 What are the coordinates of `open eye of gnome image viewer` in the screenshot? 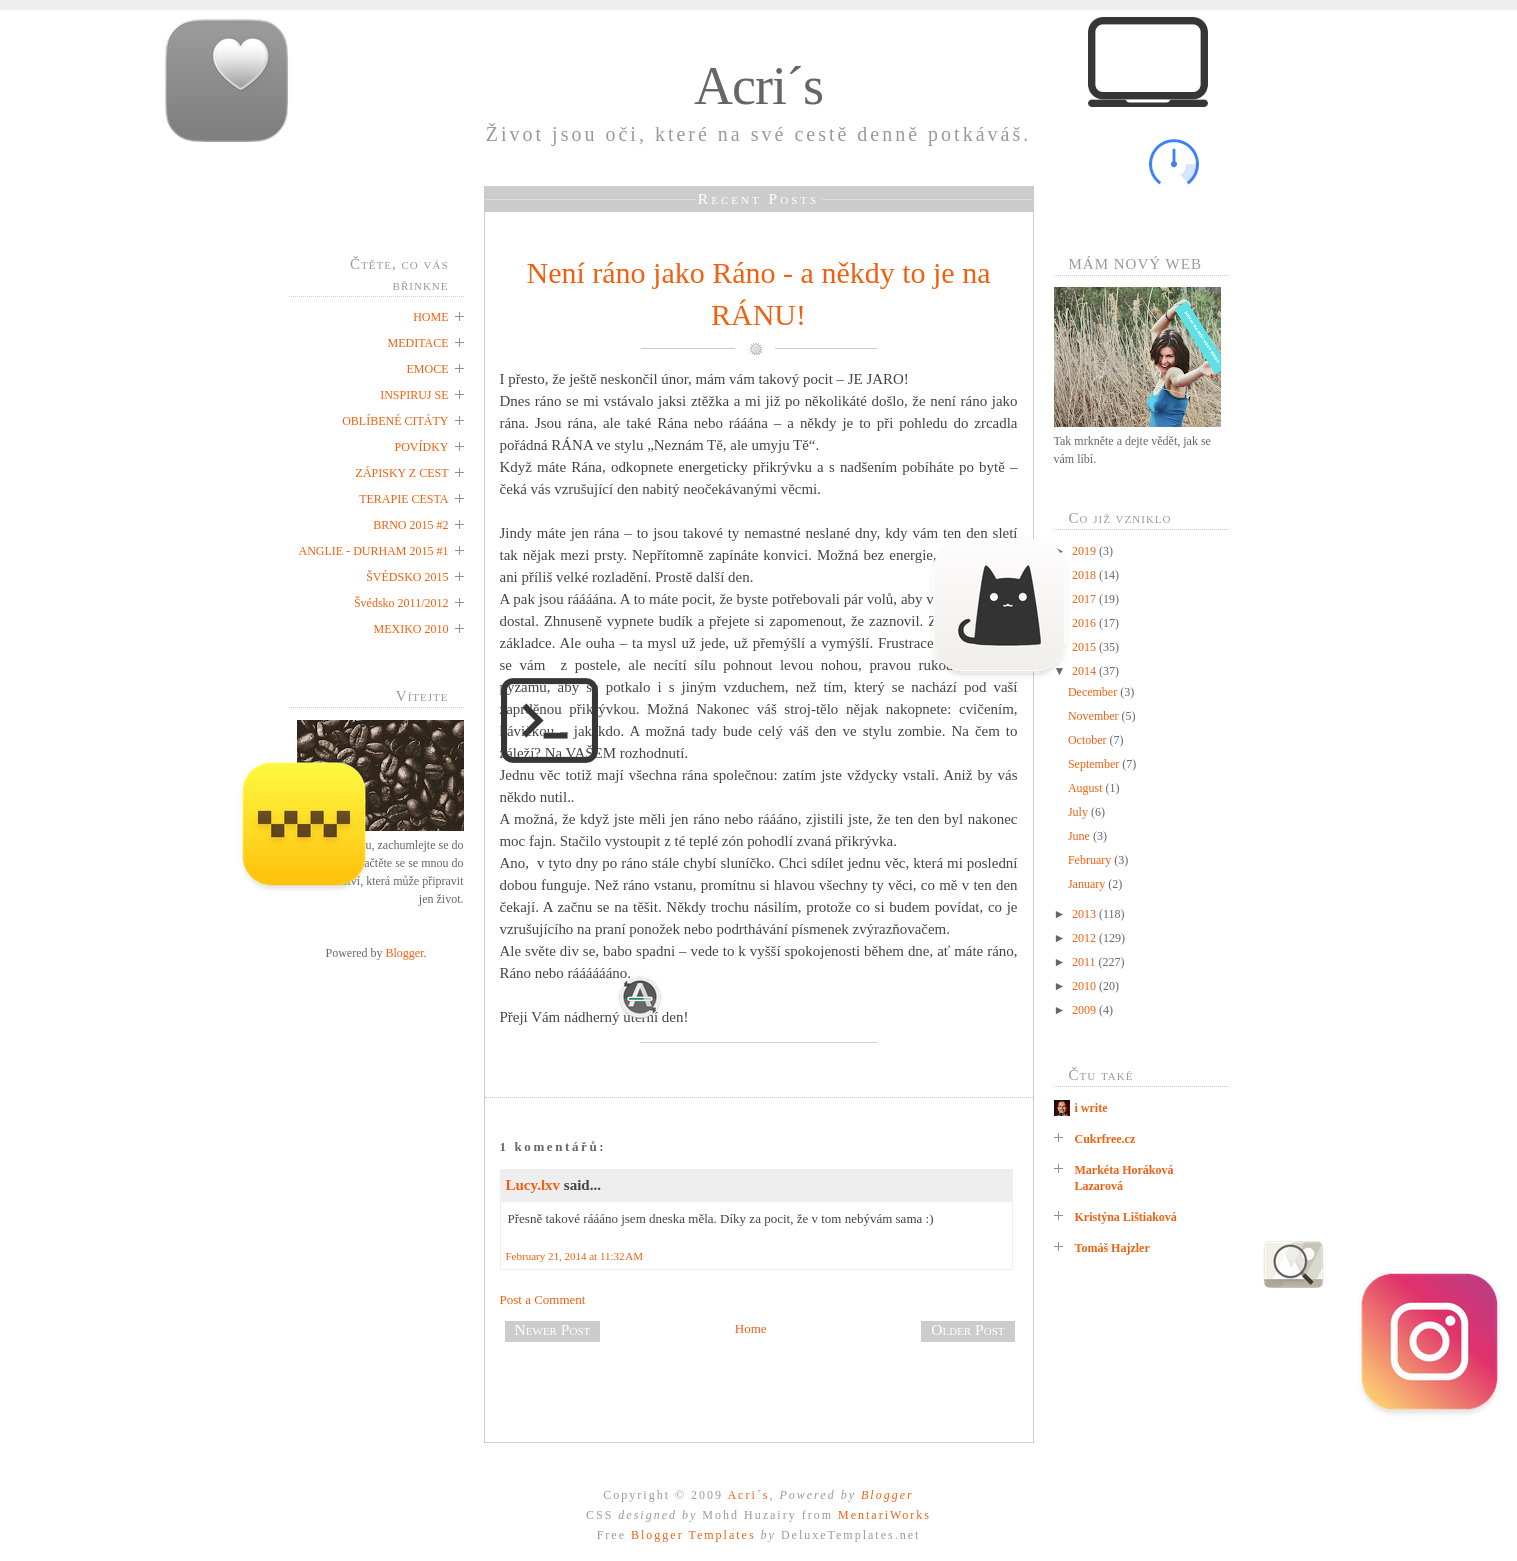 It's located at (1293, 1264).